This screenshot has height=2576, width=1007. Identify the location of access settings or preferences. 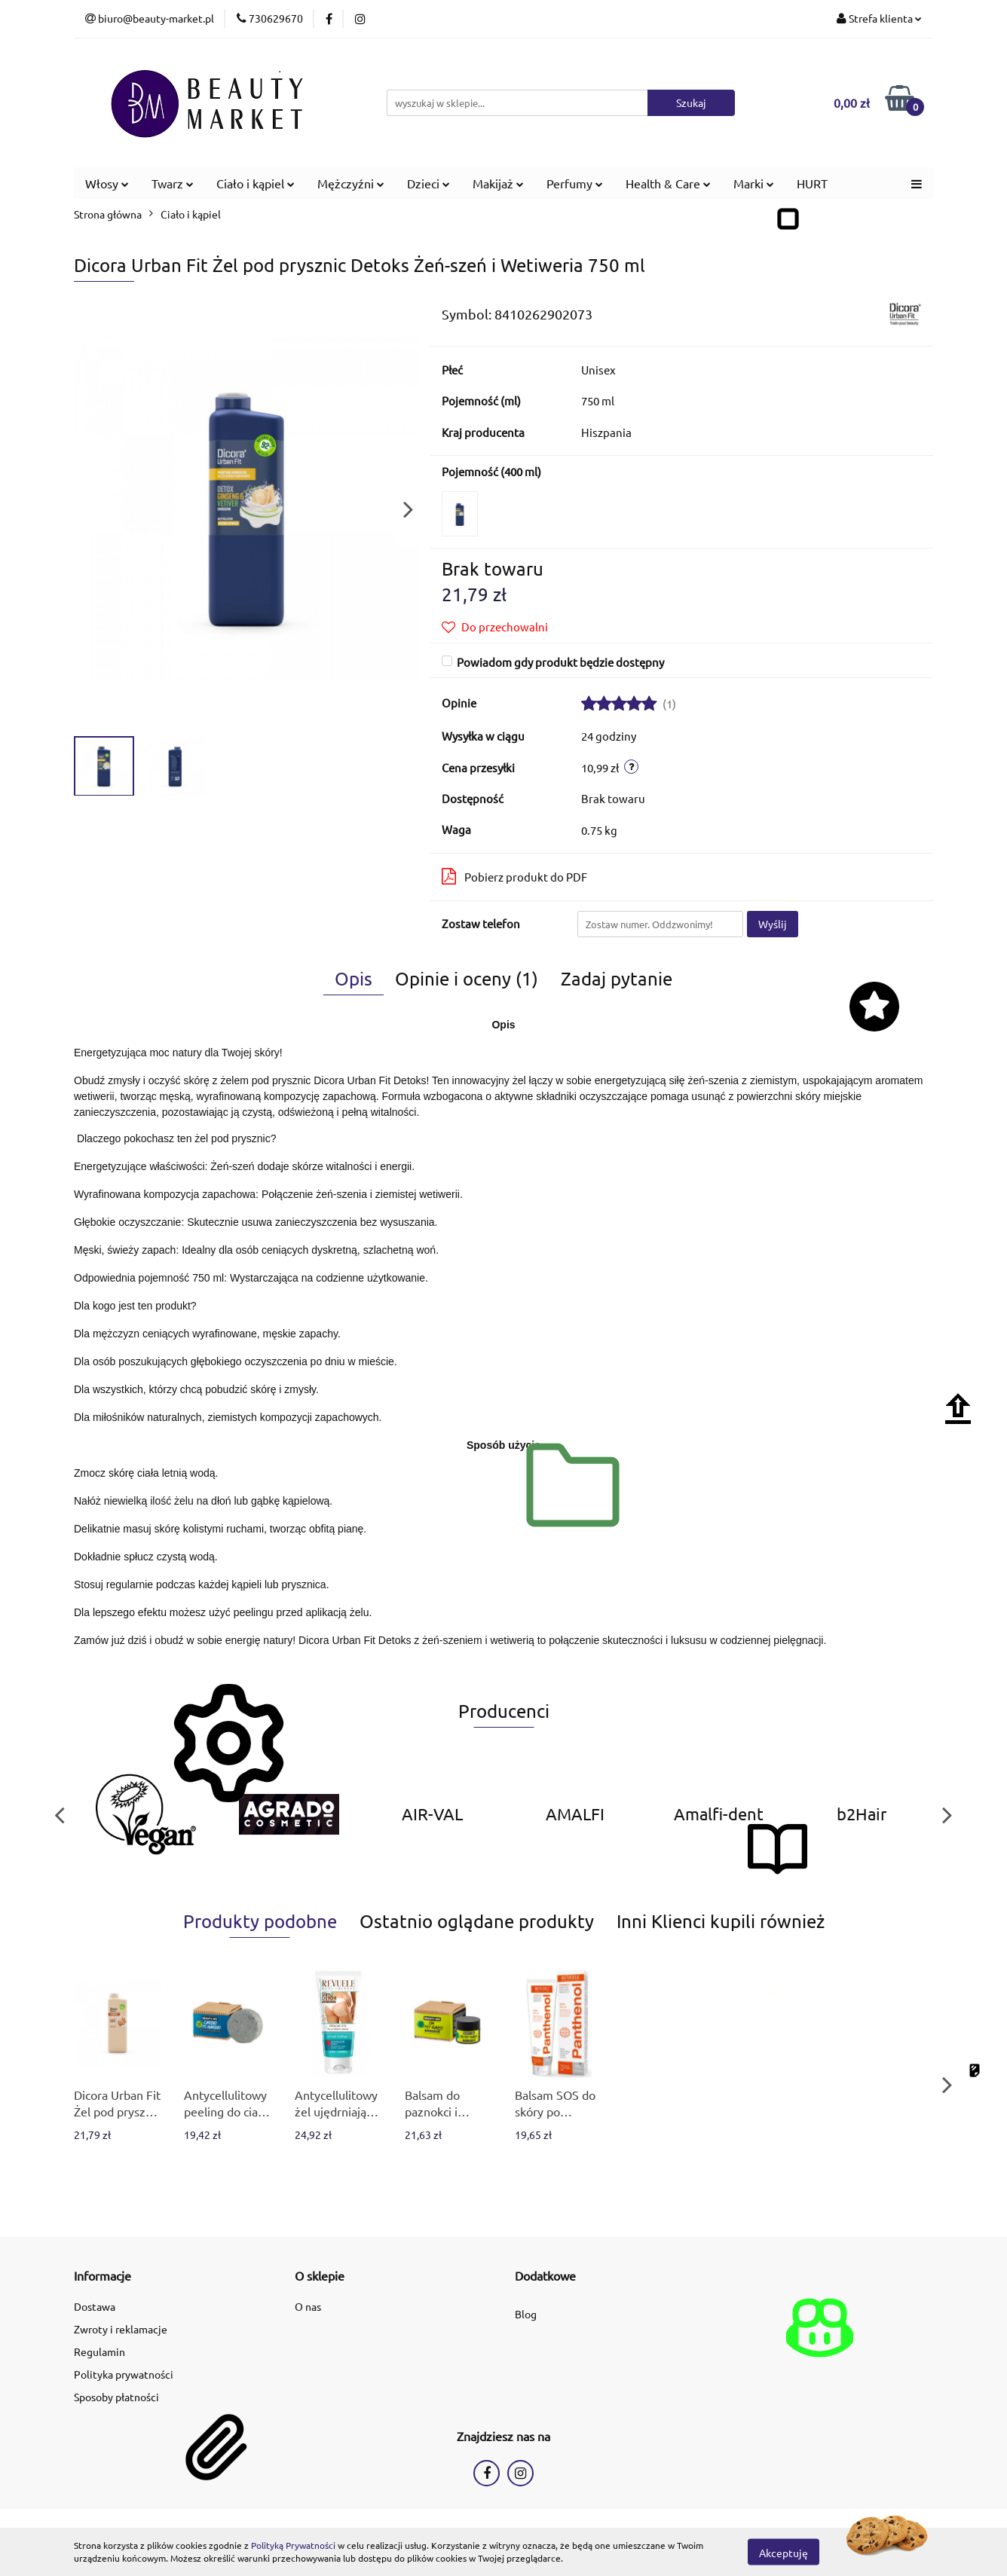
(228, 1743).